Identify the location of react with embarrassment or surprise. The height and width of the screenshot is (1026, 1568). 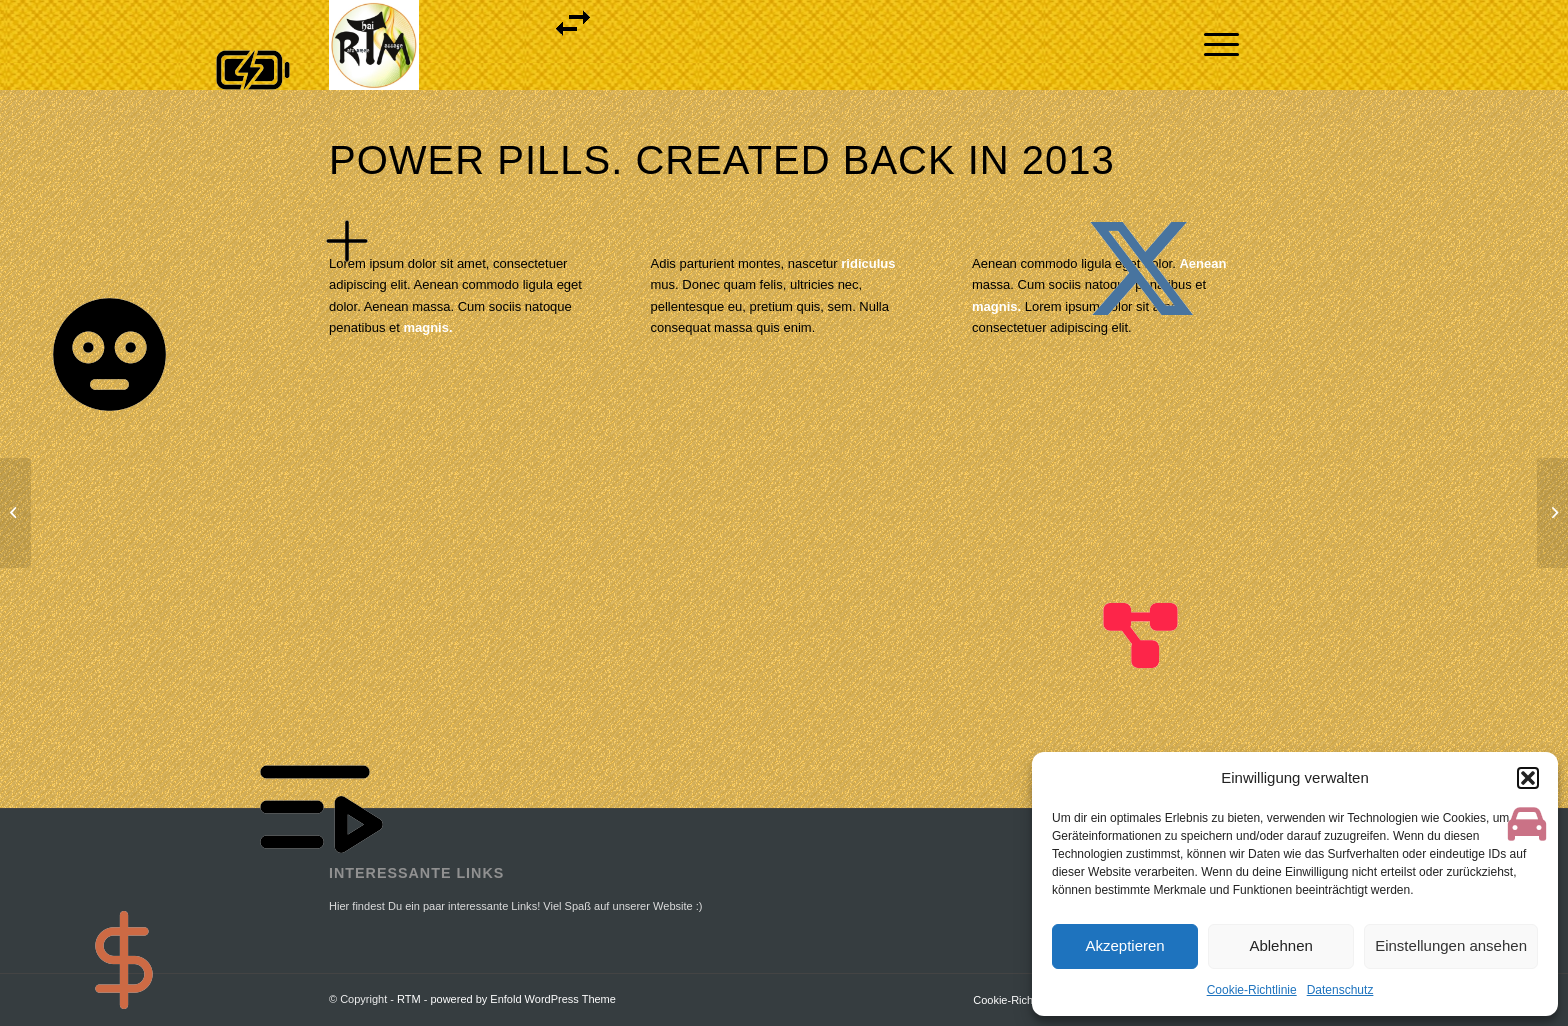
(109, 354).